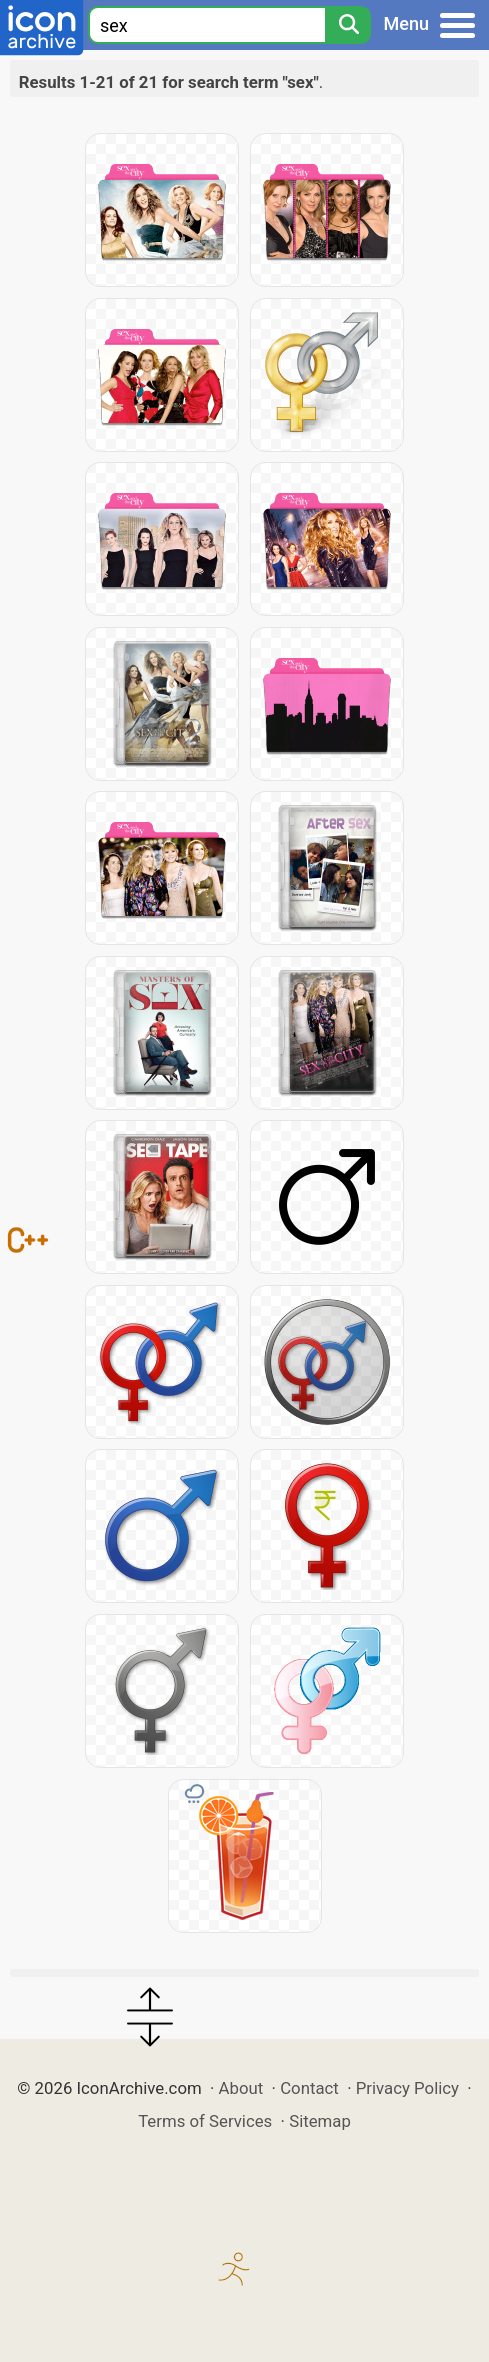 The width and height of the screenshot is (489, 2362). What do you see at coordinates (234, 2268) in the screenshot?
I see `start a running or fitness activity` at bounding box center [234, 2268].